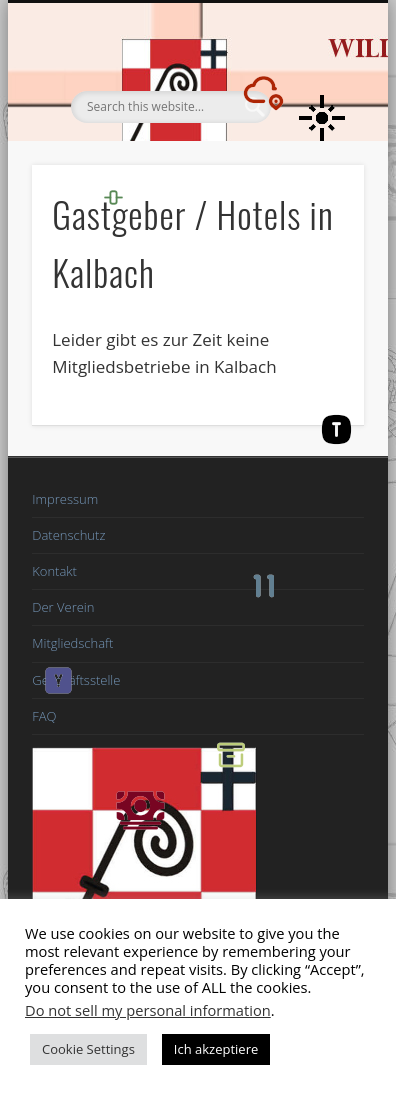  What do you see at coordinates (58, 680) in the screenshot?
I see `represents the letter Y in a grid or keyboard interface` at bounding box center [58, 680].